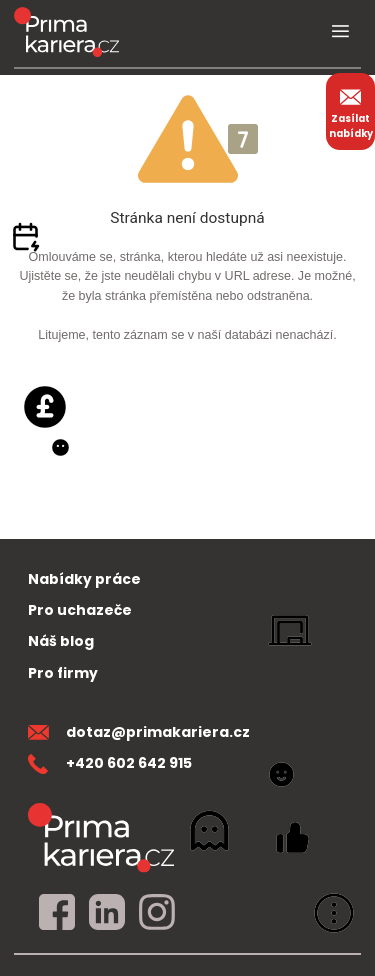 Image resolution: width=375 pixels, height=976 pixels. Describe the element at coordinates (290, 631) in the screenshot. I see `open whiteboard or presentation mode` at that location.